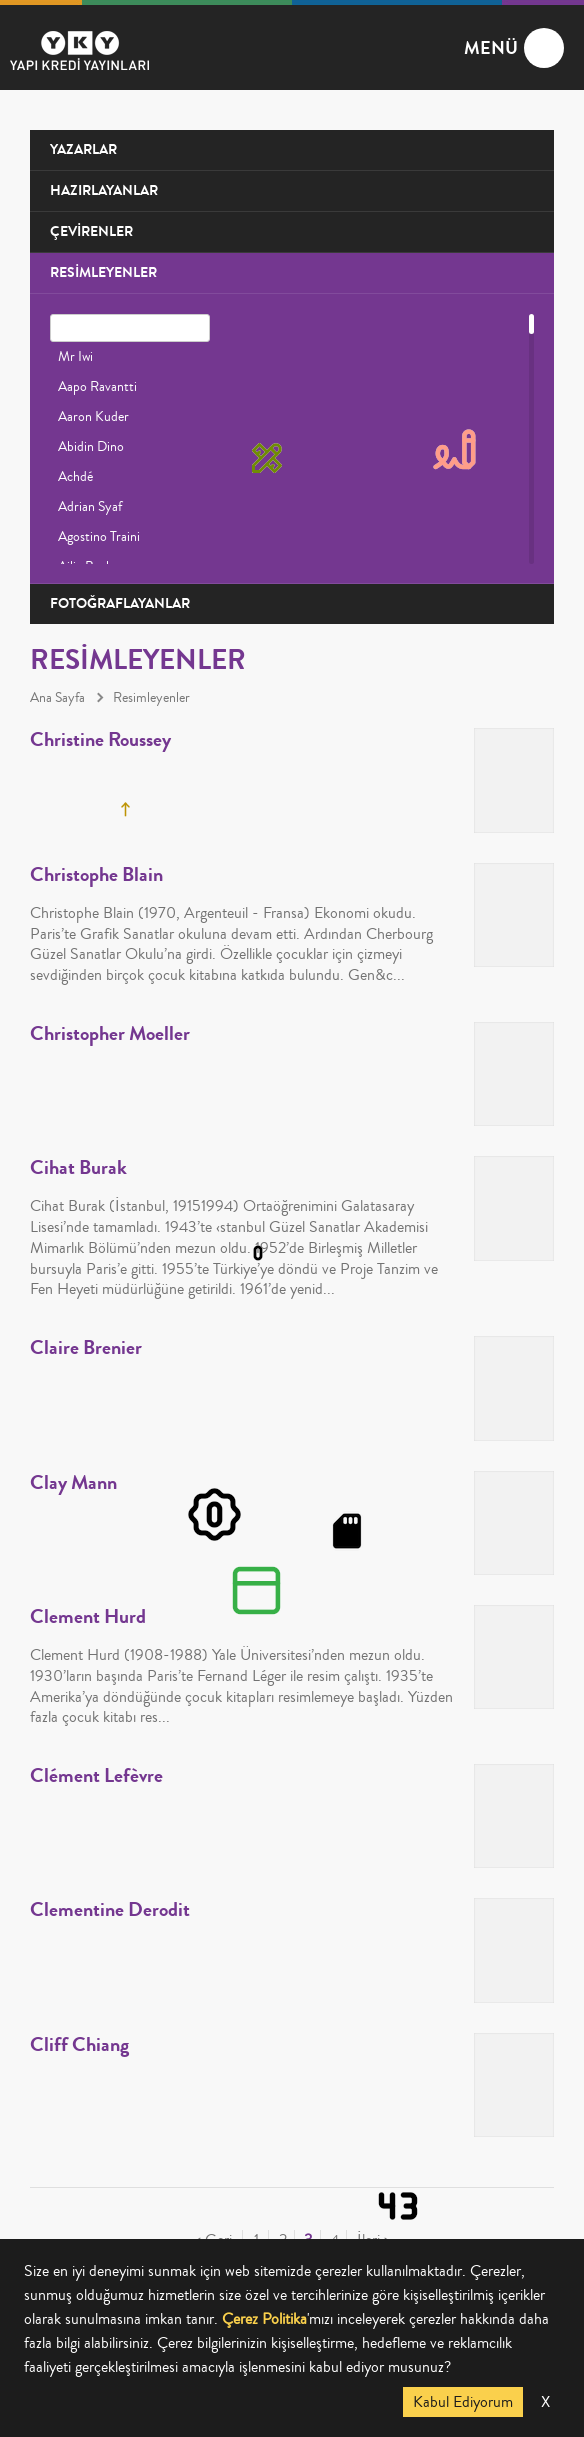 Image resolution: width=584 pixels, height=2437 pixels. What do you see at coordinates (267, 458) in the screenshot?
I see `access settings or configuration options` at bounding box center [267, 458].